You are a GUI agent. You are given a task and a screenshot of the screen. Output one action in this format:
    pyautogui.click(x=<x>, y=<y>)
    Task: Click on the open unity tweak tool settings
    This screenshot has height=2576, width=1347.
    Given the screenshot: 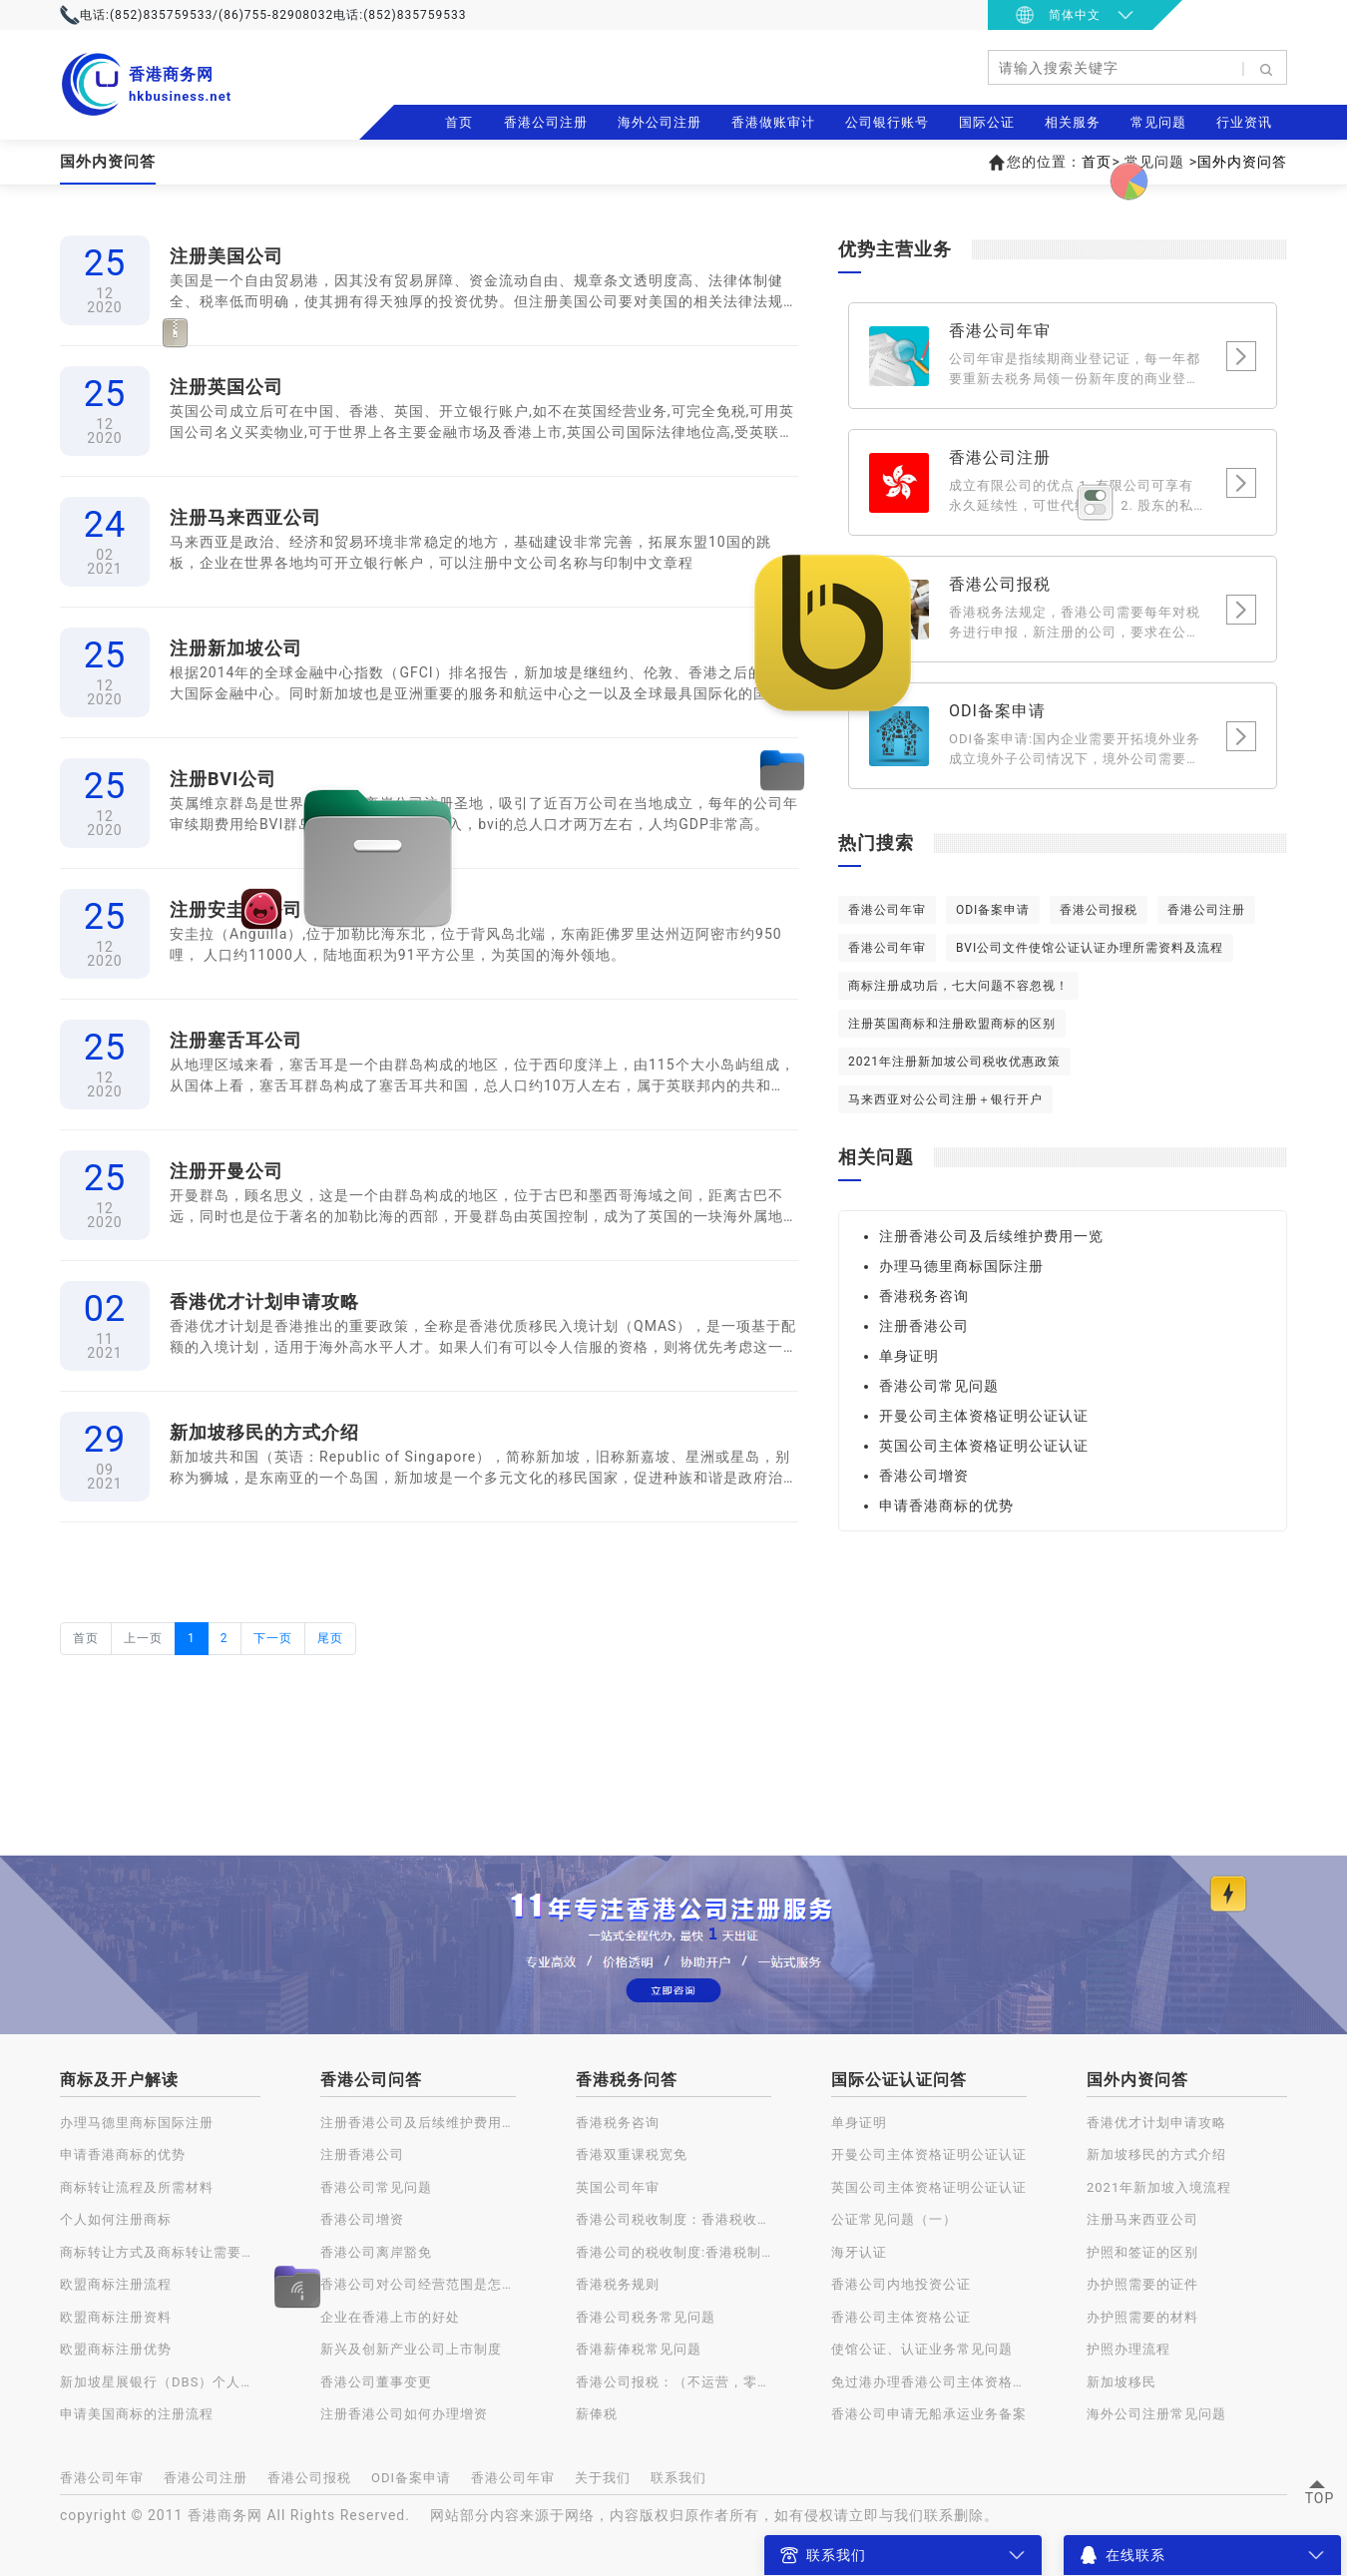 What is the action you would take?
    pyautogui.click(x=1095, y=502)
    